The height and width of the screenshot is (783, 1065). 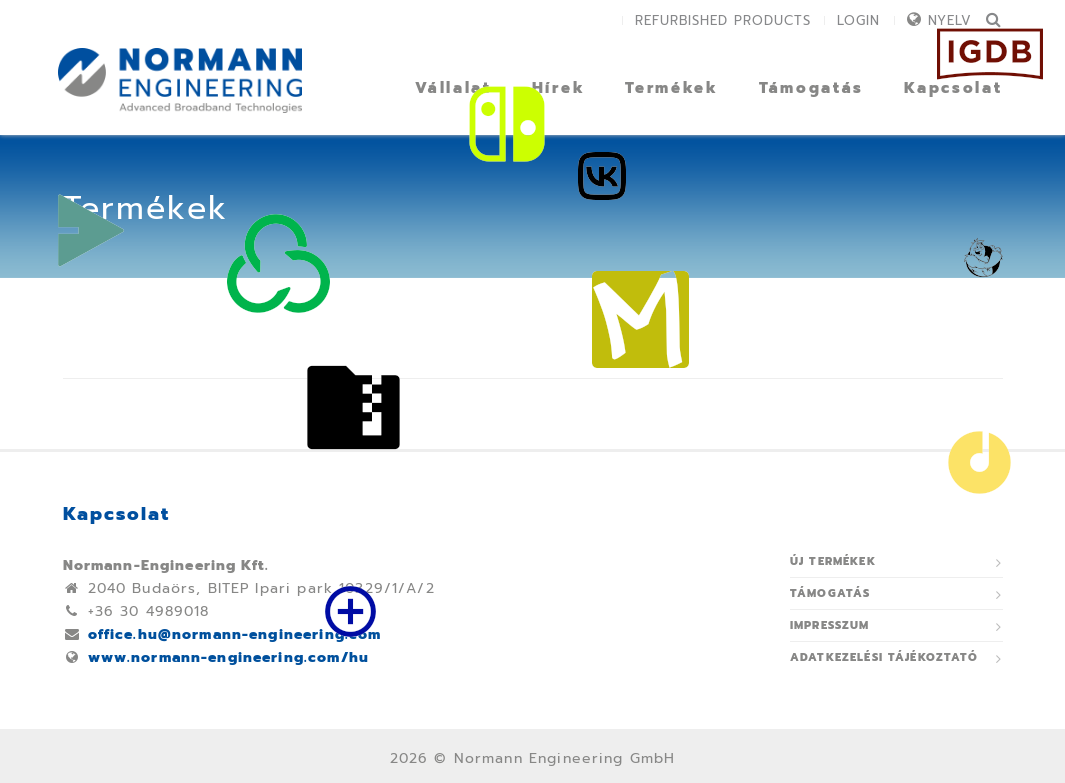 I want to click on send a message or submit content, so click(x=88, y=230).